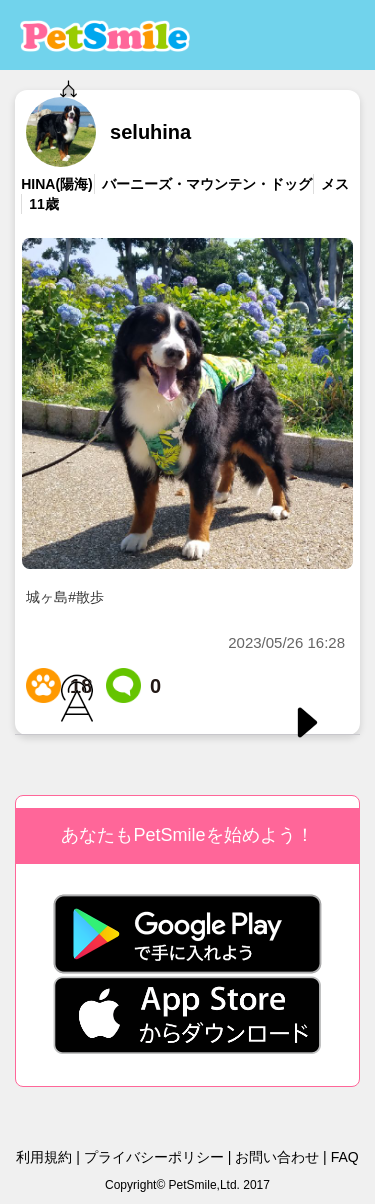 This screenshot has width=375, height=1204. Describe the element at coordinates (77, 699) in the screenshot. I see `indicates cellular network signal or connectivity` at that location.